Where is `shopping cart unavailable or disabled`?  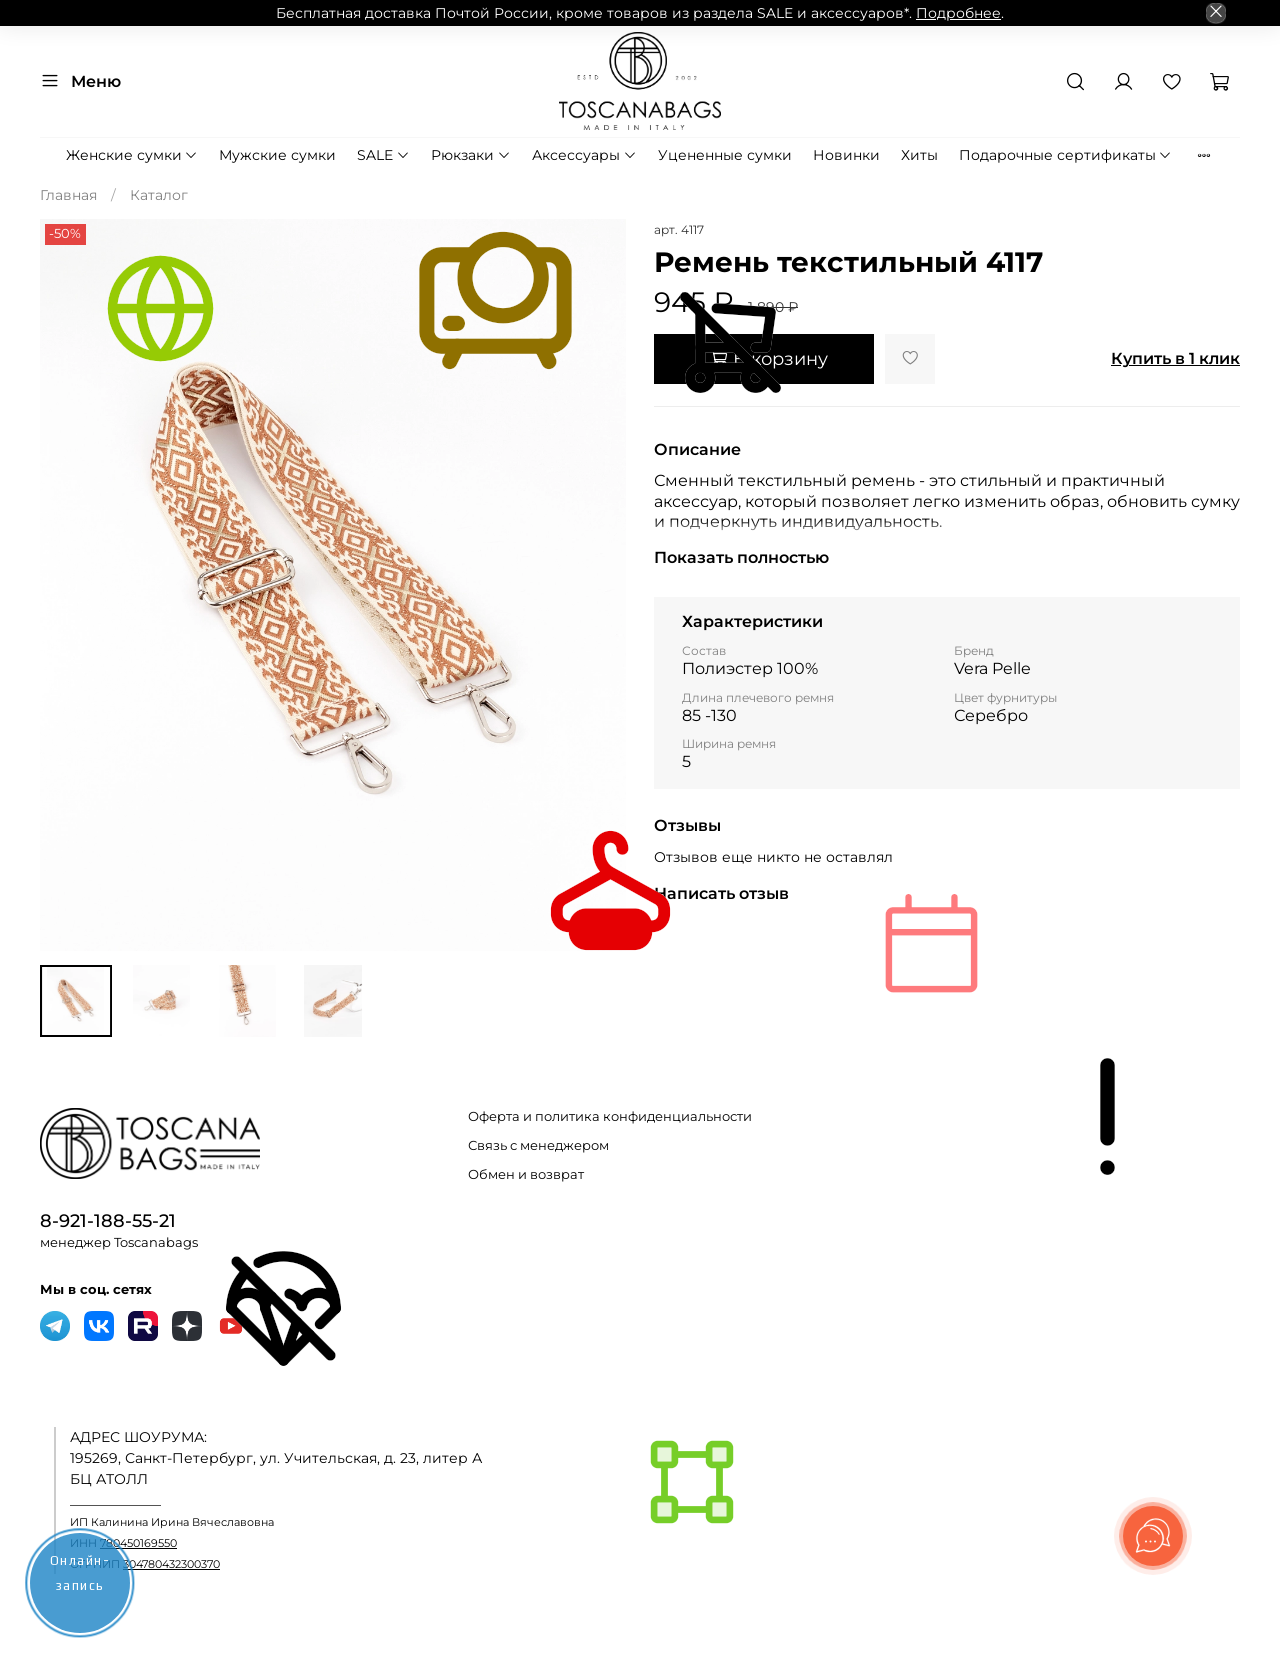
shopping cart unavailable or disabled is located at coordinates (730, 342).